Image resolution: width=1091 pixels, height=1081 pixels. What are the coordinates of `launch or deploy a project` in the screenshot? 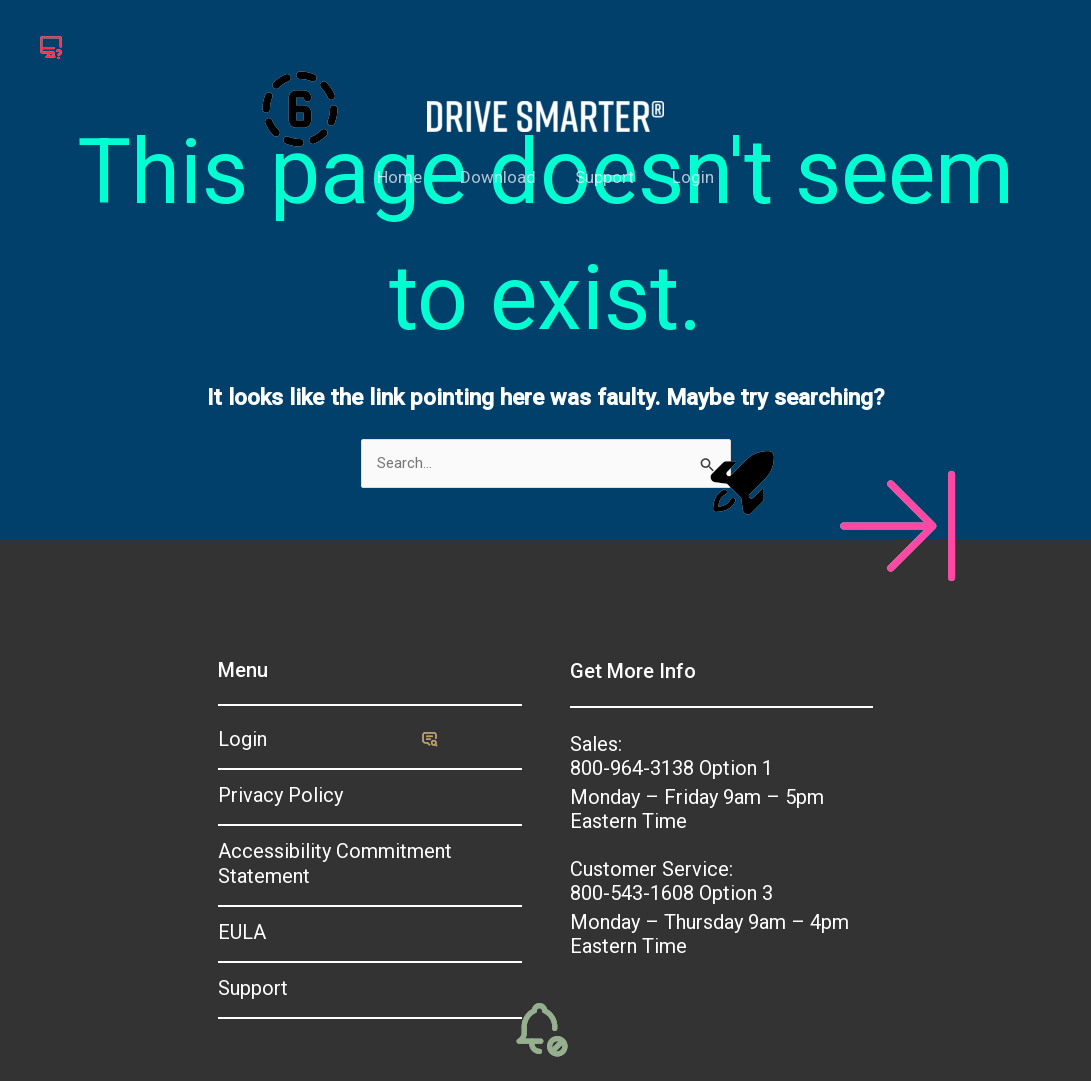 It's located at (743, 481).